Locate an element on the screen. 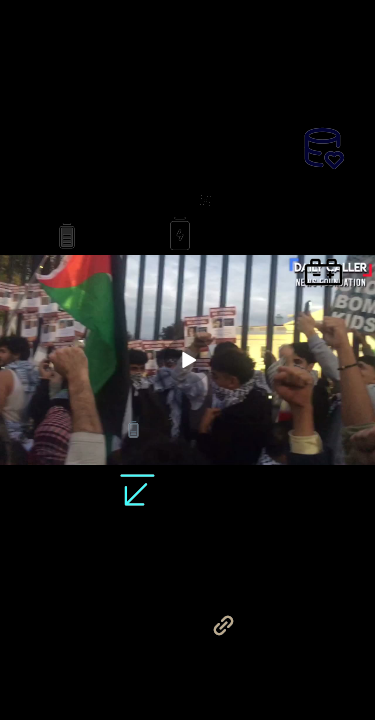  move item to bottom-left corner is located at coordinates (136, 490).